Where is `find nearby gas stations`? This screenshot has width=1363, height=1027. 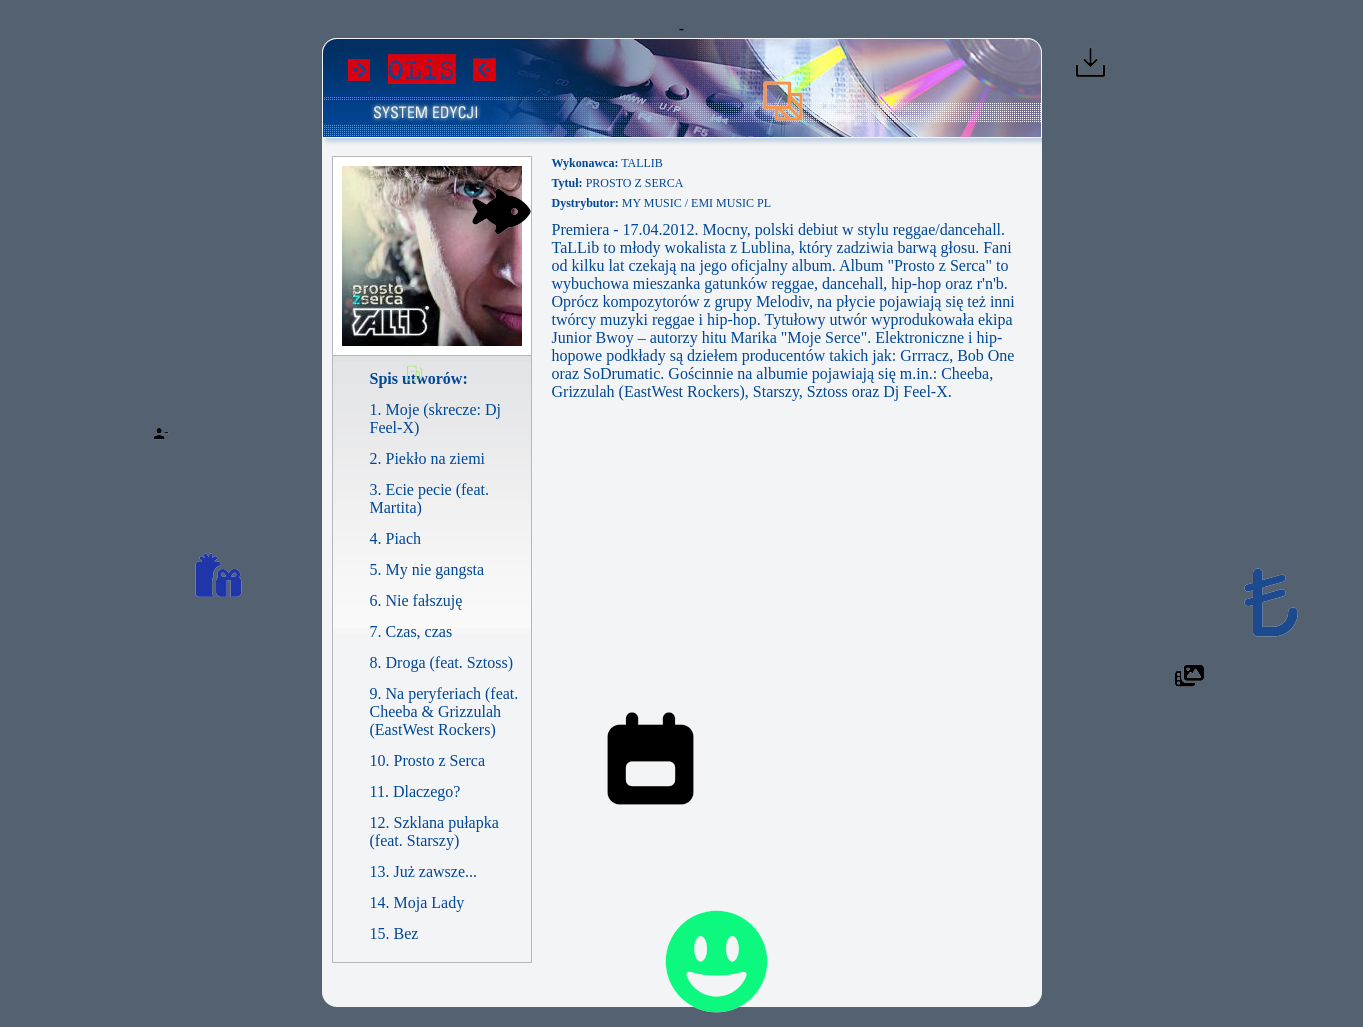
find nearby gas stations is located at coordinates (413, 373).